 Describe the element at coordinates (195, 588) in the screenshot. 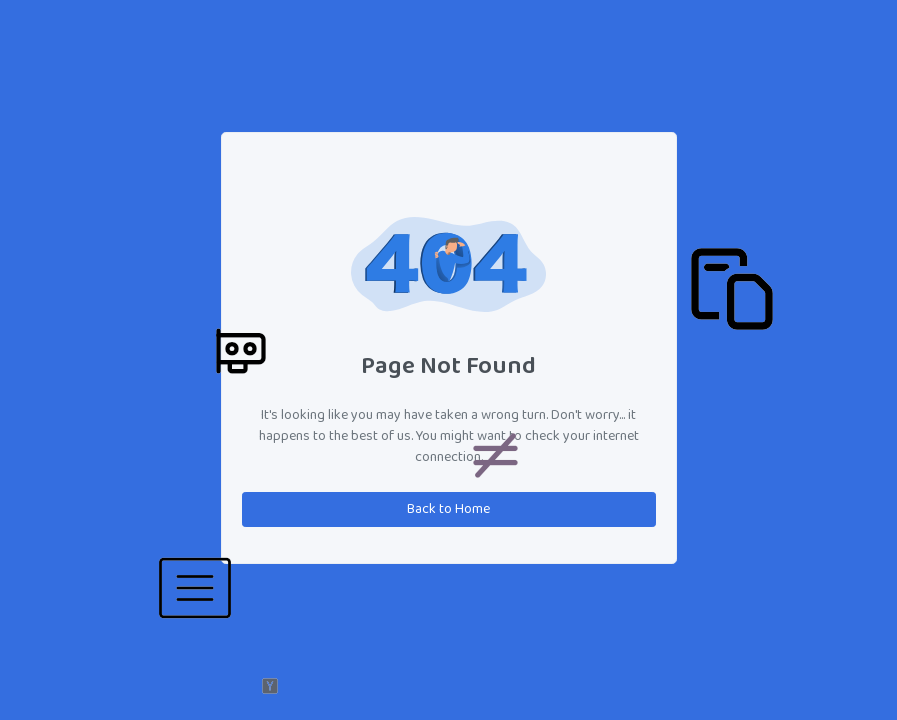

I see `view article or document content` at that location.